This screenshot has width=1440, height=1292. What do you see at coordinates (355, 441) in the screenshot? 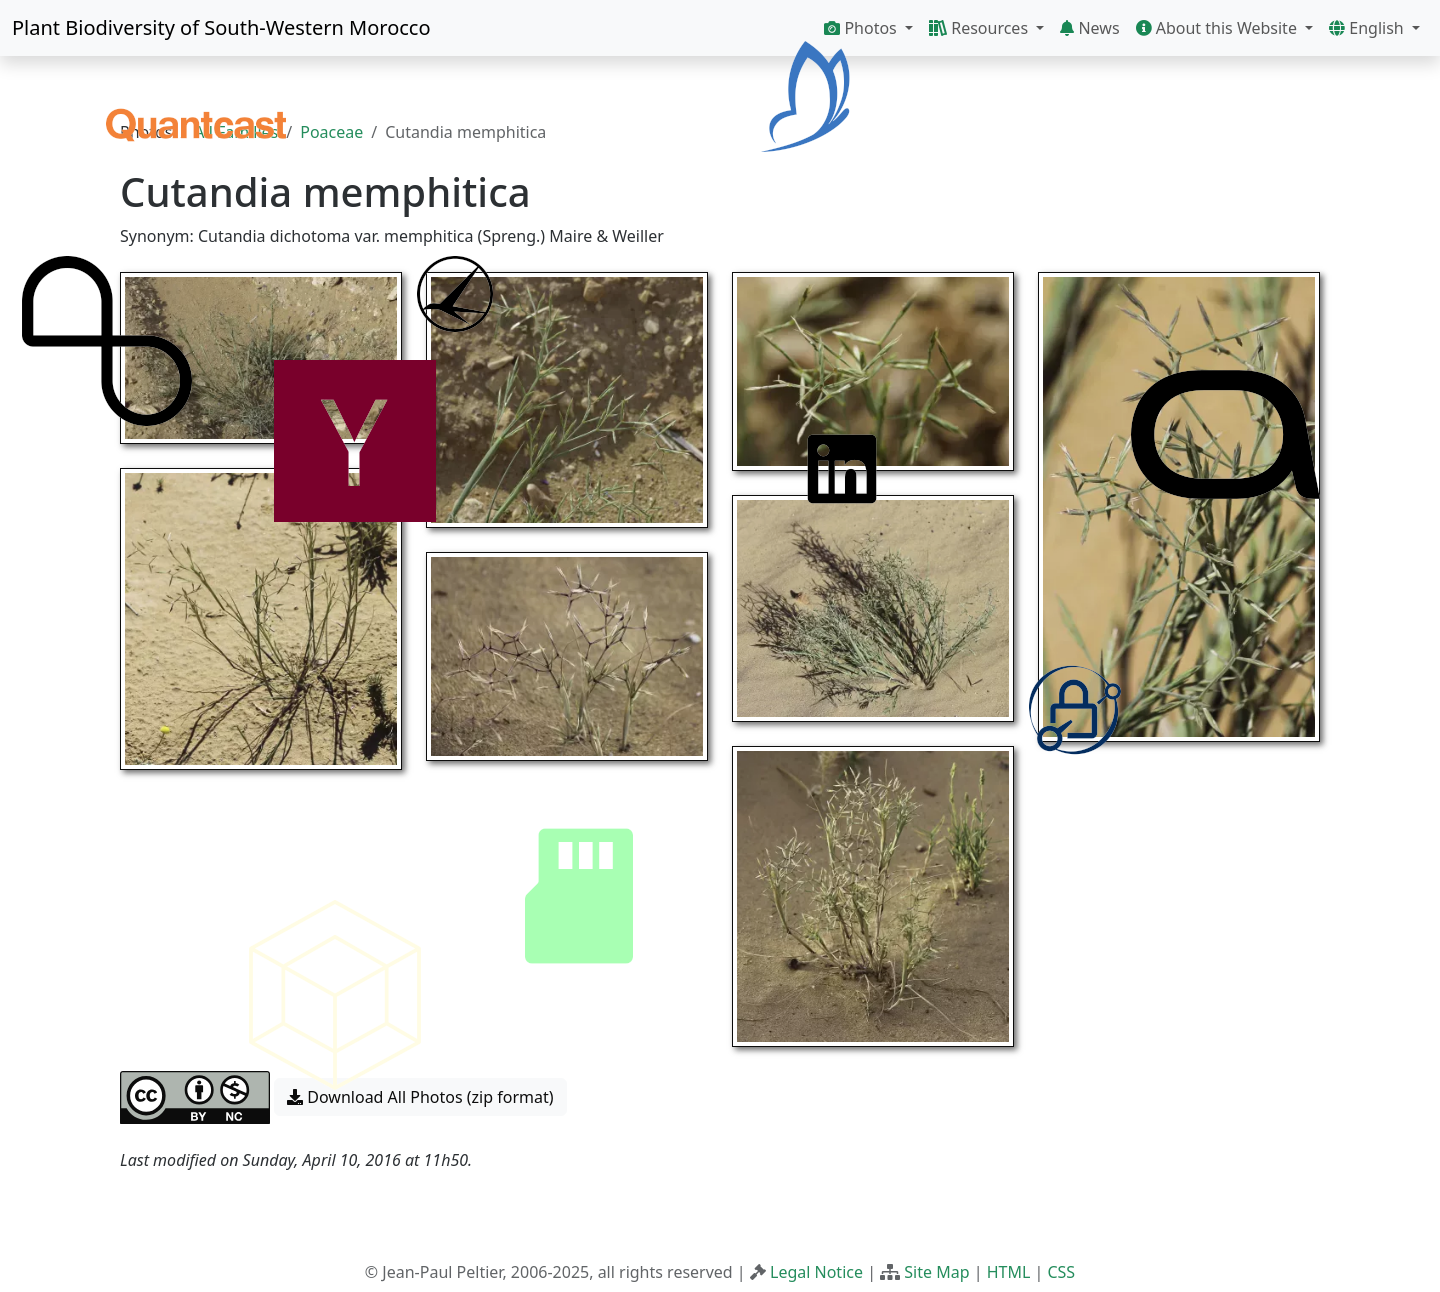
I see `visit Y Combinator website` at bounding box center [355, 441].